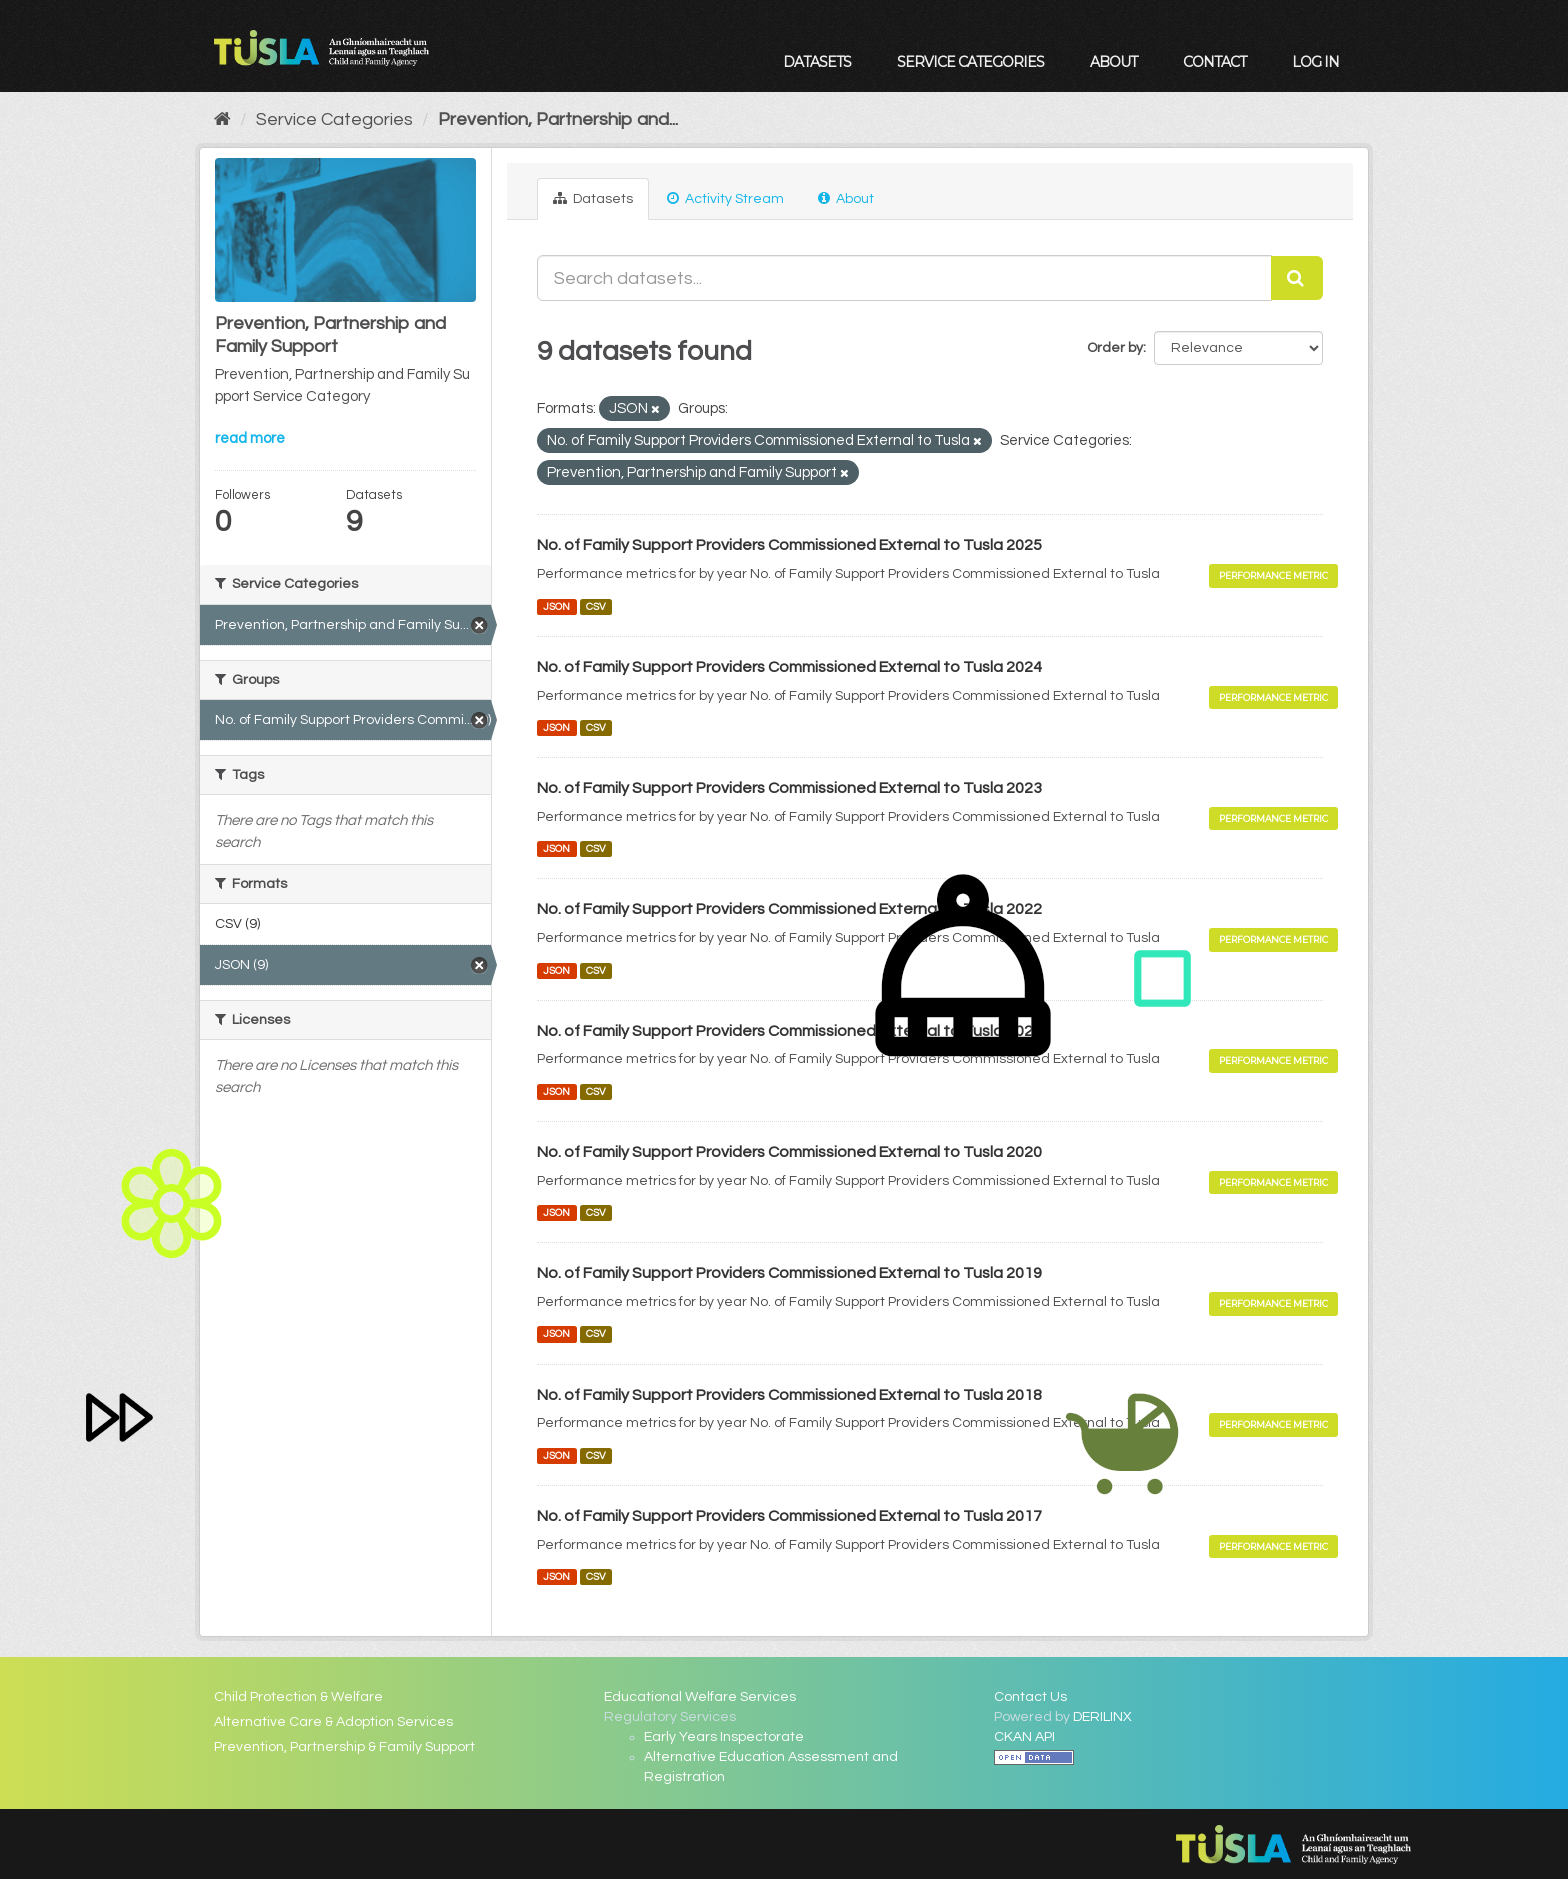  Describe the element at coordinates (171, 1203) in the screenshot. I see `access garden or plant care features` at that location.